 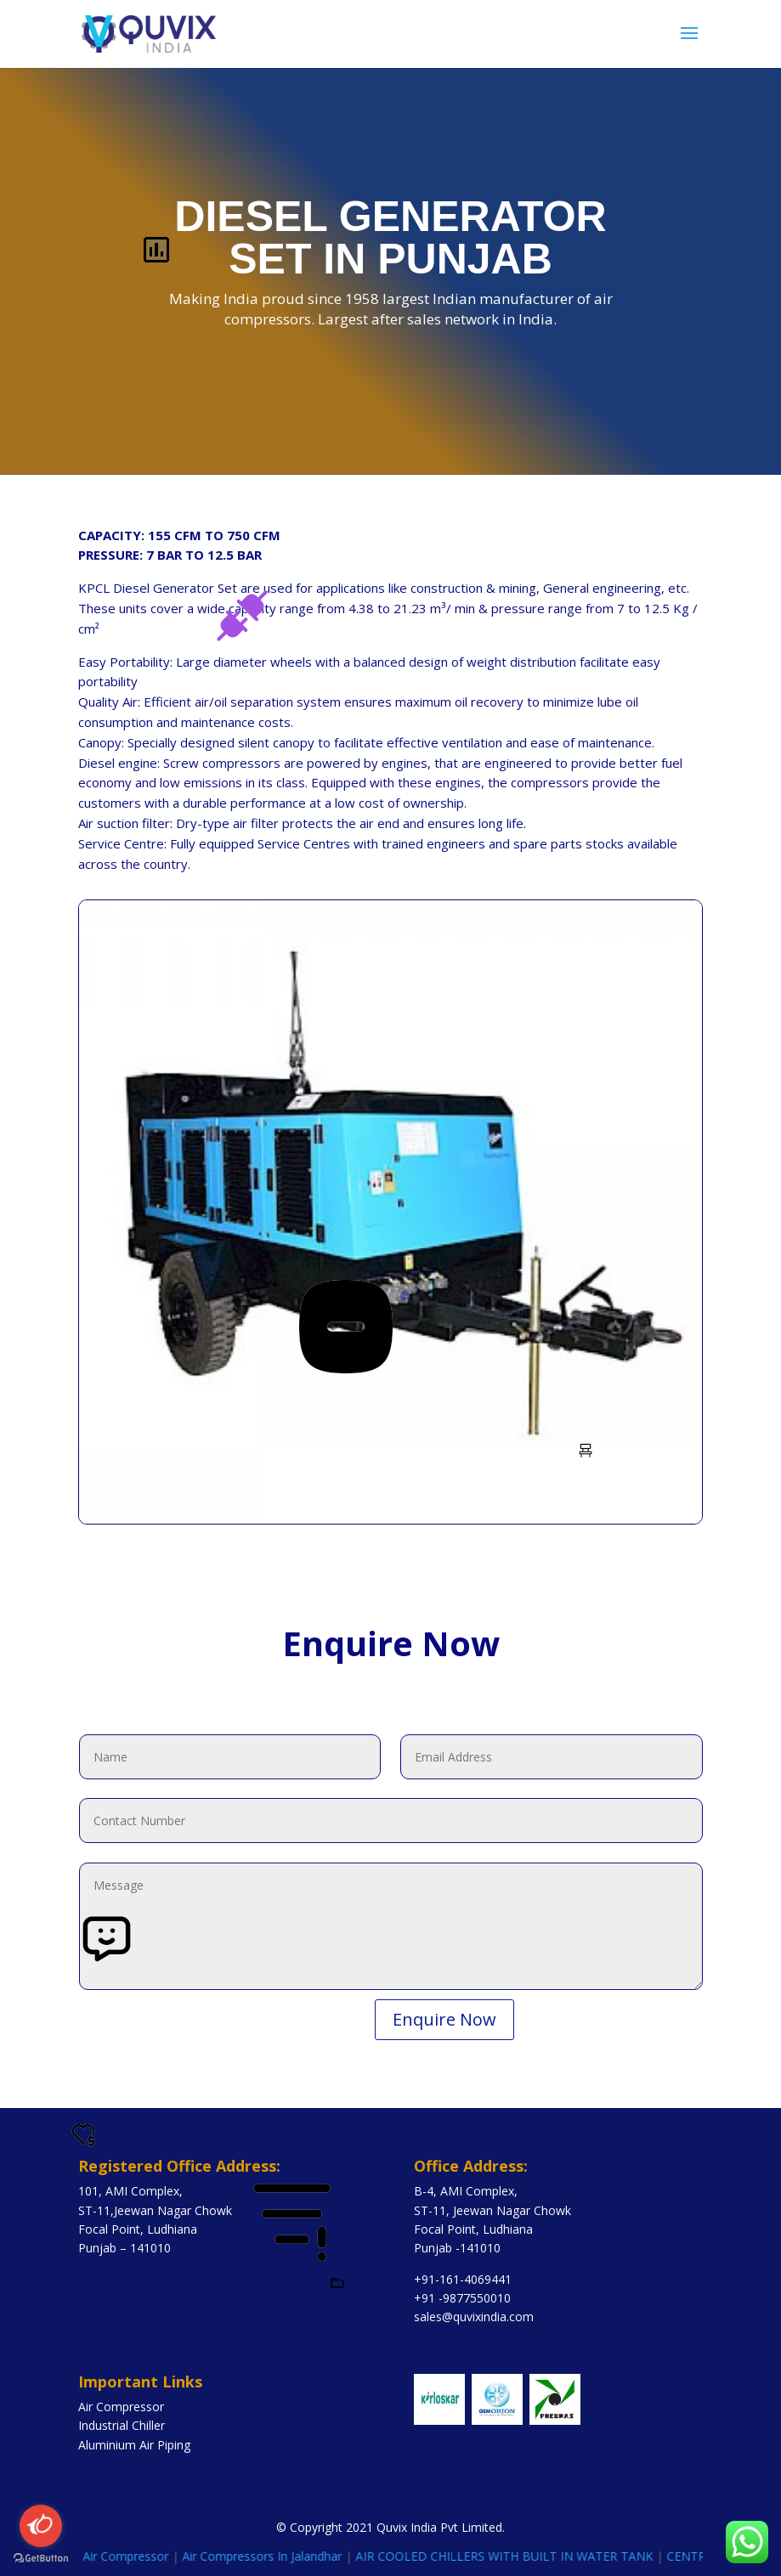 I want to click on open or access a folder, so click(x=337, y=2283).